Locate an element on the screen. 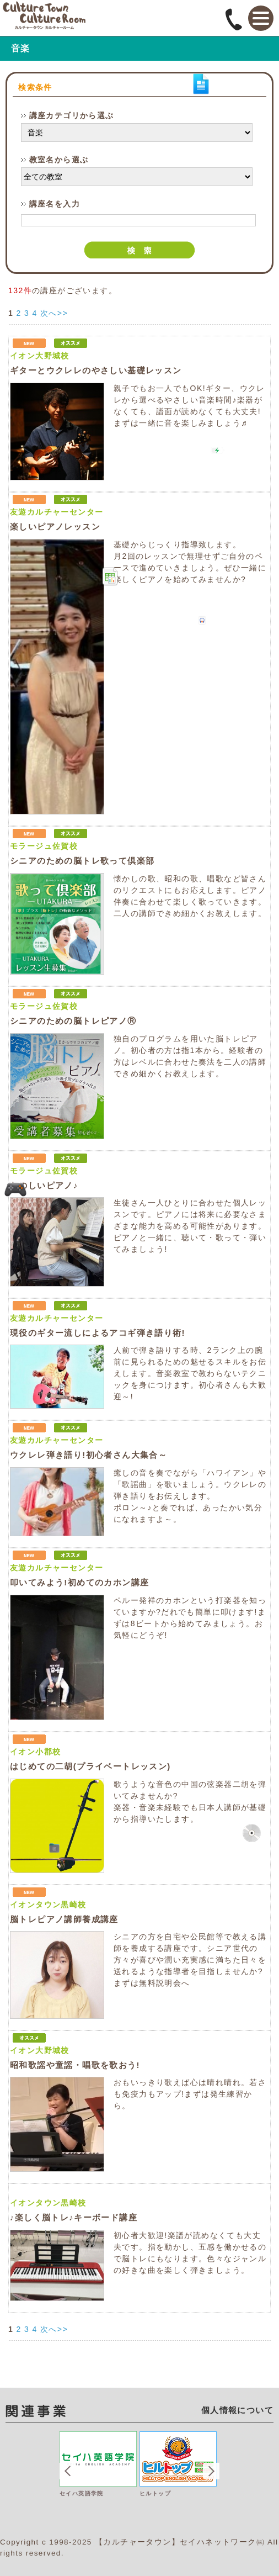  open your documents folder is located at coordinates (54, 1848).